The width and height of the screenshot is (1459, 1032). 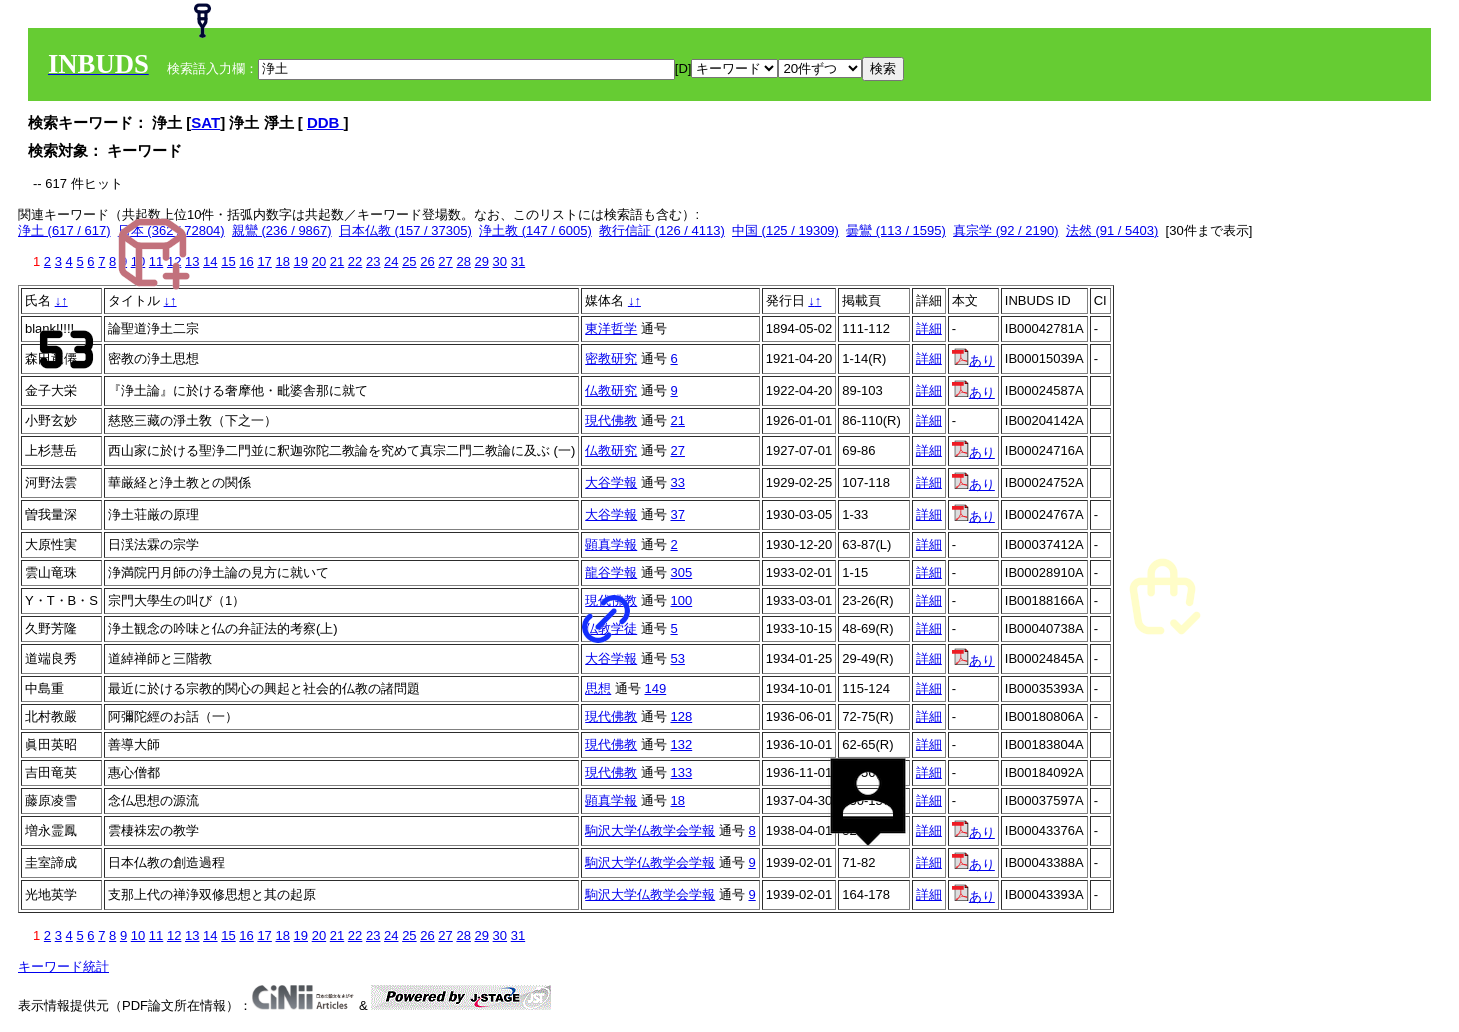 I want to click on displays the number 53 as a label or counter, so click(x=66, y=349).